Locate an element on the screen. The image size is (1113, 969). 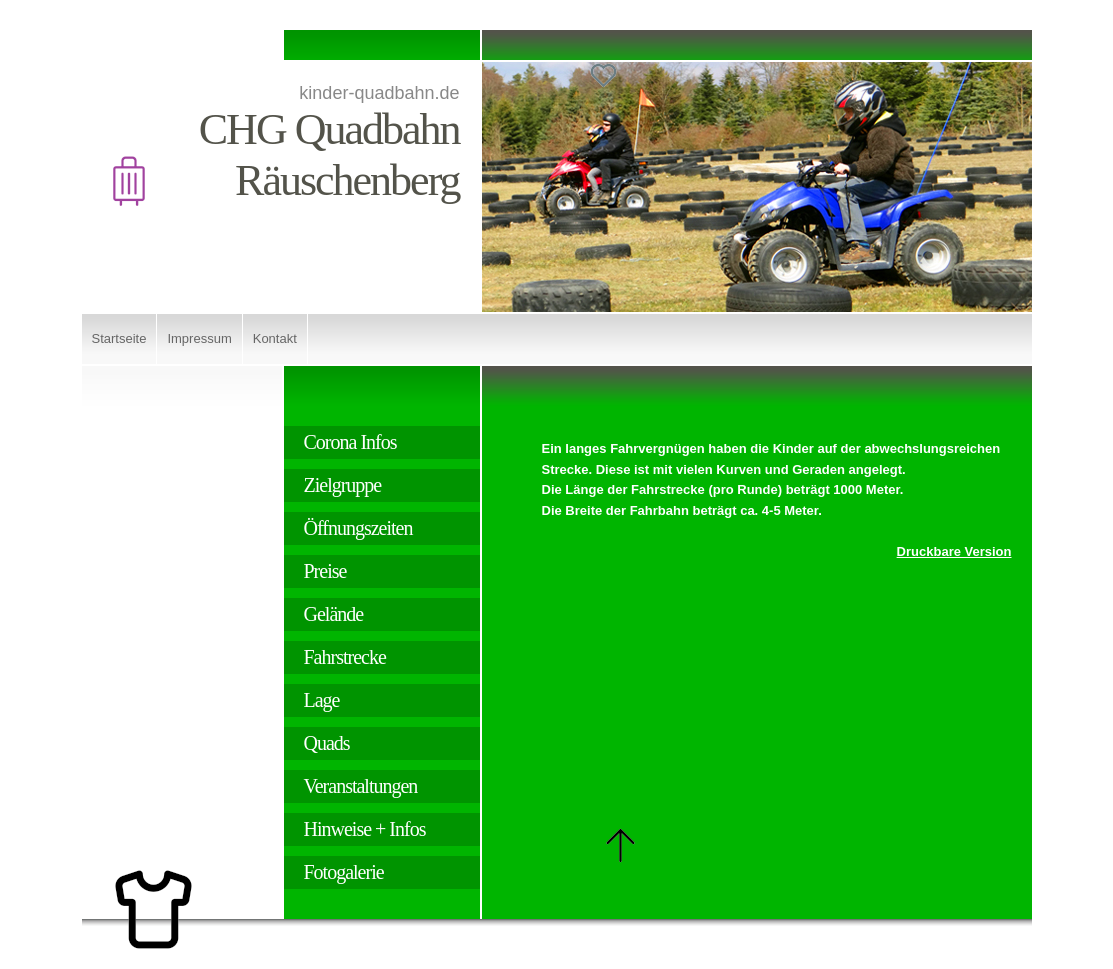
manage travel or trip details is located at coordinates (129, 182).